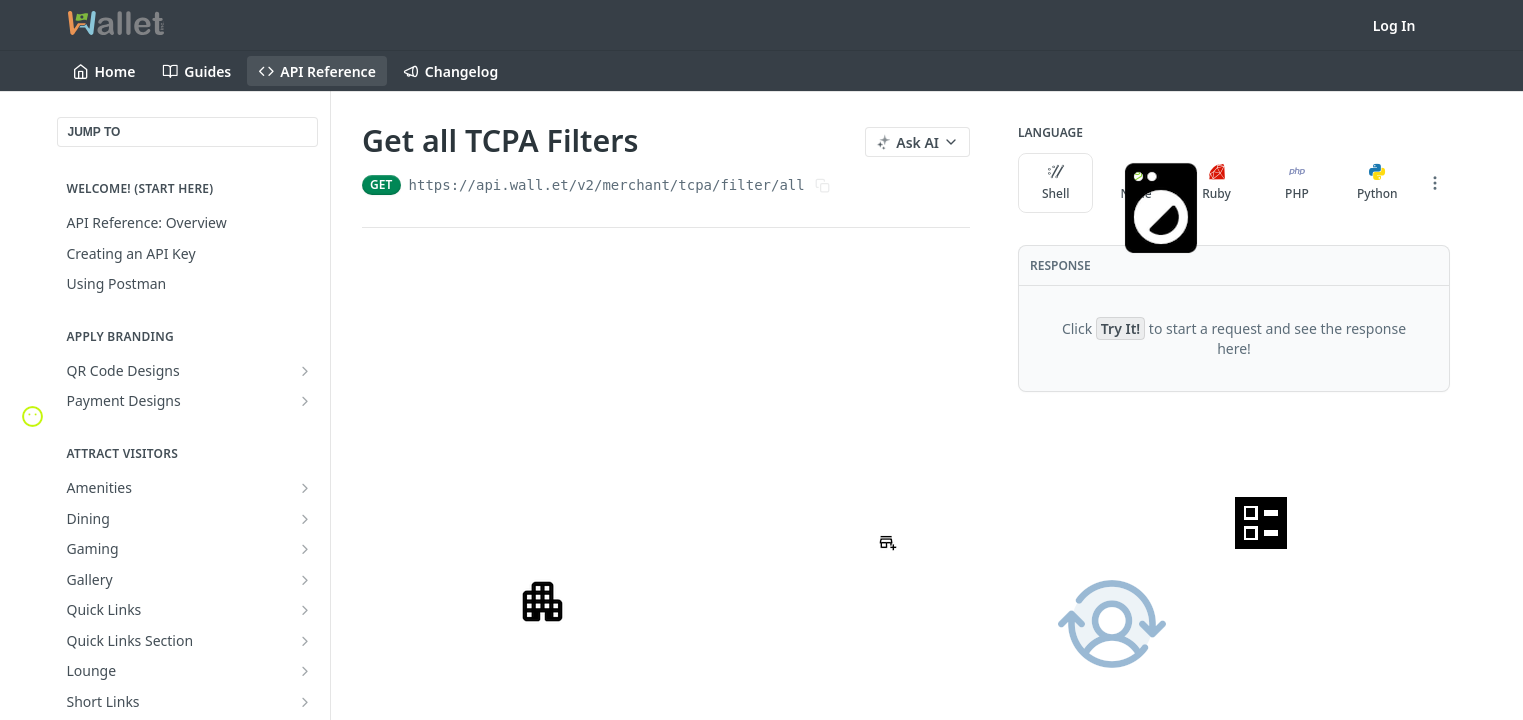  Describe the element at coordinates (1261, 523) in the screenshot. I see `view ballot or voting options` at that location.